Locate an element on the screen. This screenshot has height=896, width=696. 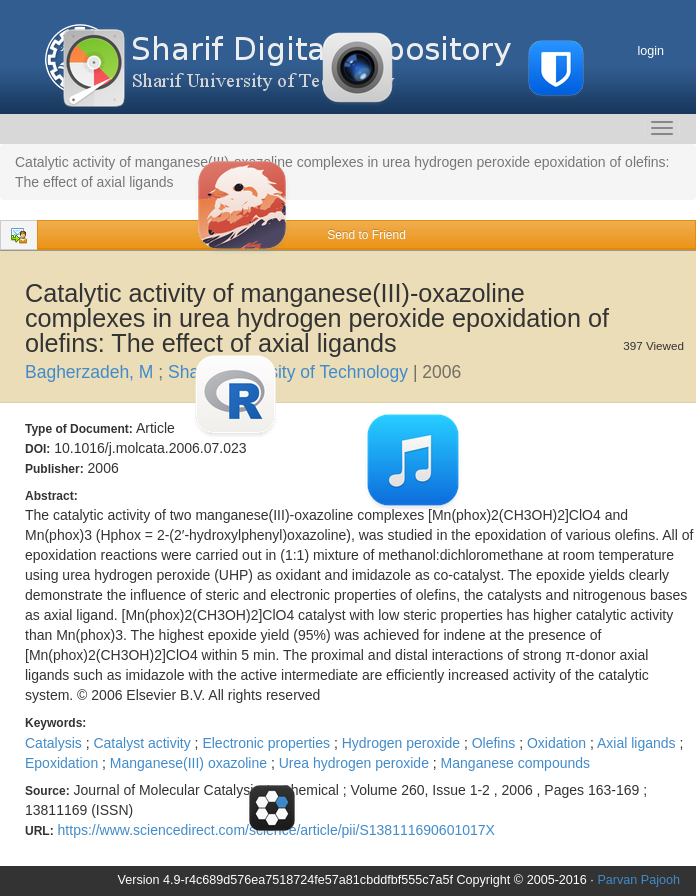
open camera app is located at coordinates (357, 67).